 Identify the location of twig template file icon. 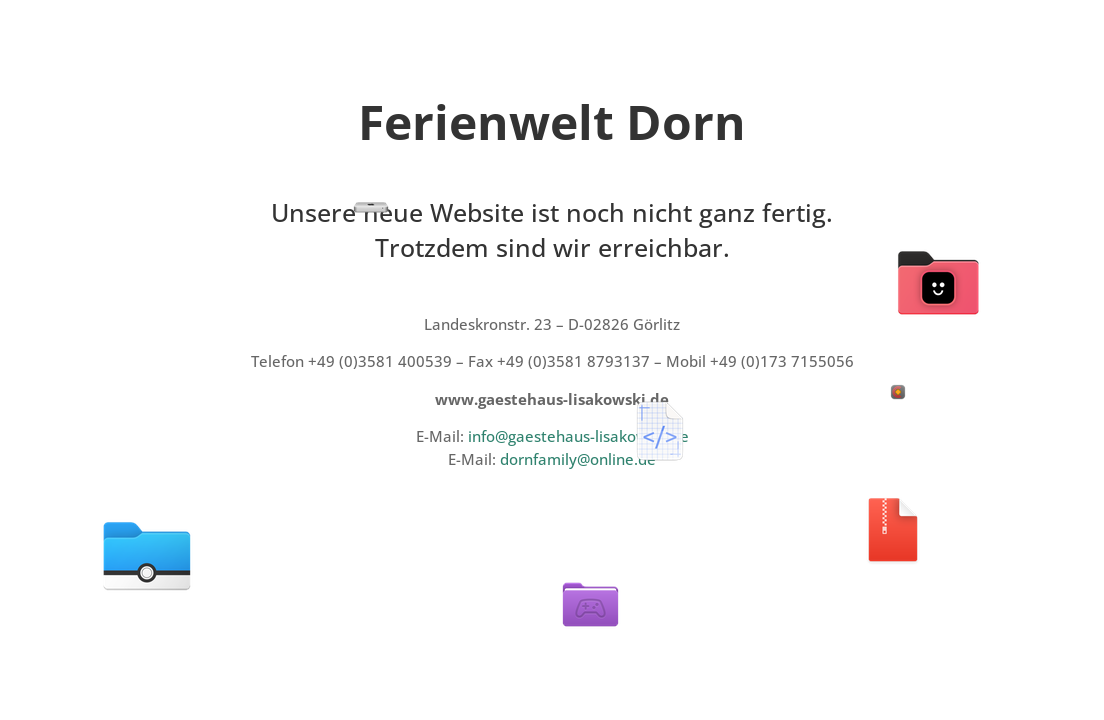
(660, 431).